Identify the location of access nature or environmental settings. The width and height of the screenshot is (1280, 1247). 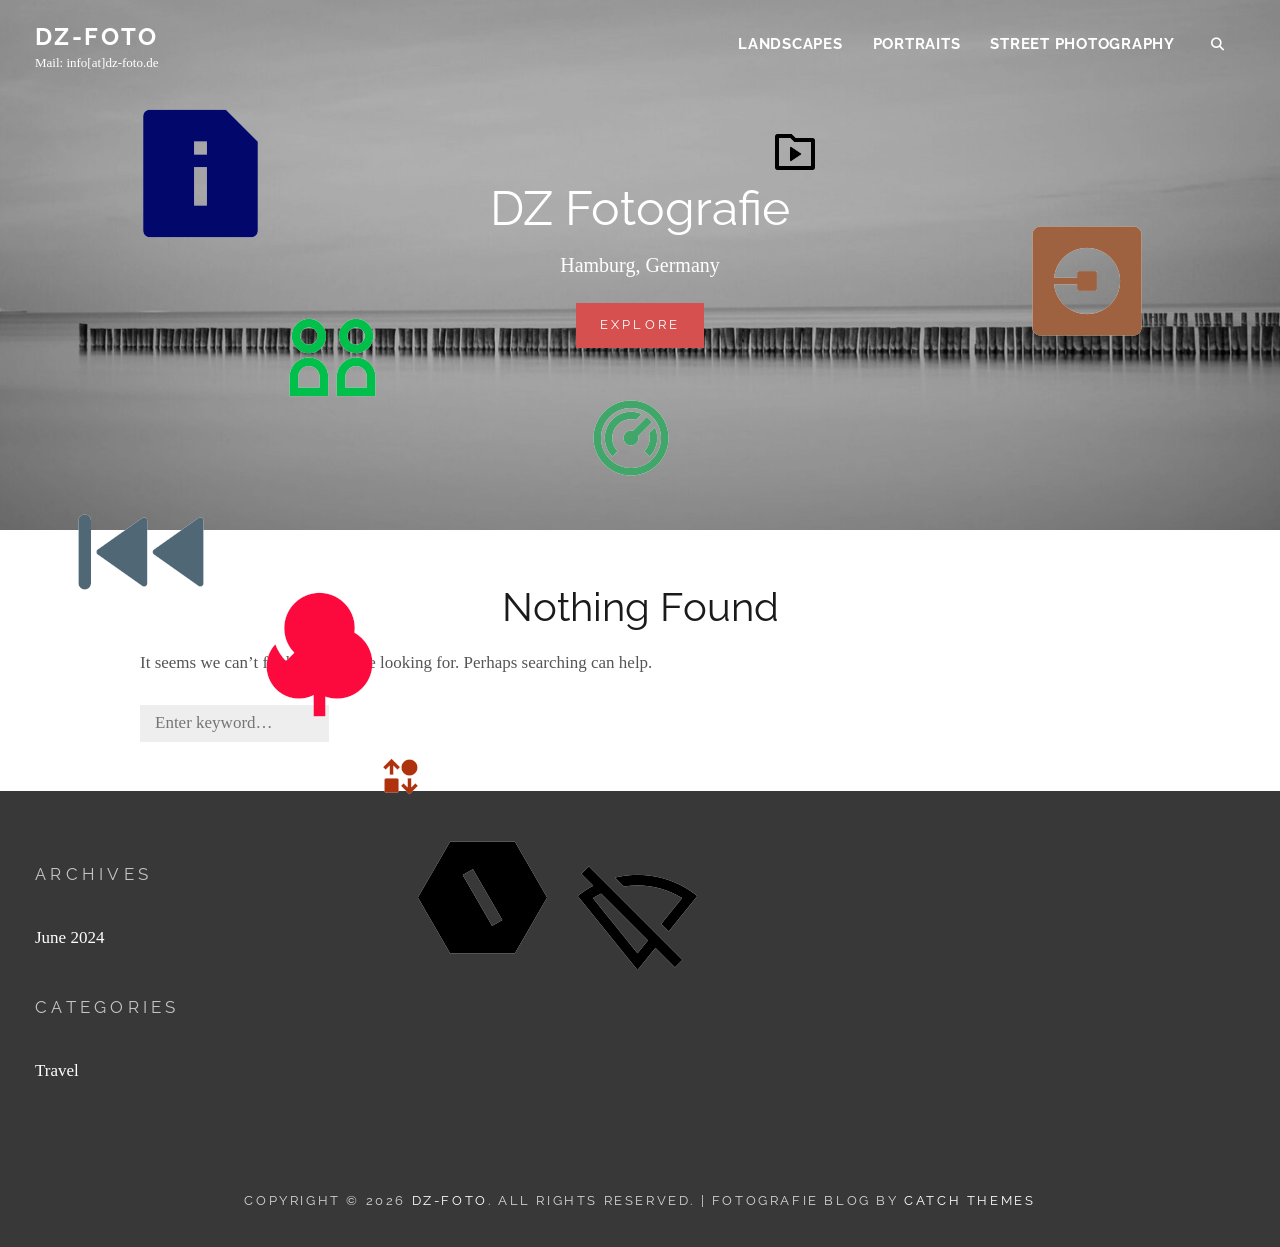
(319, 657).